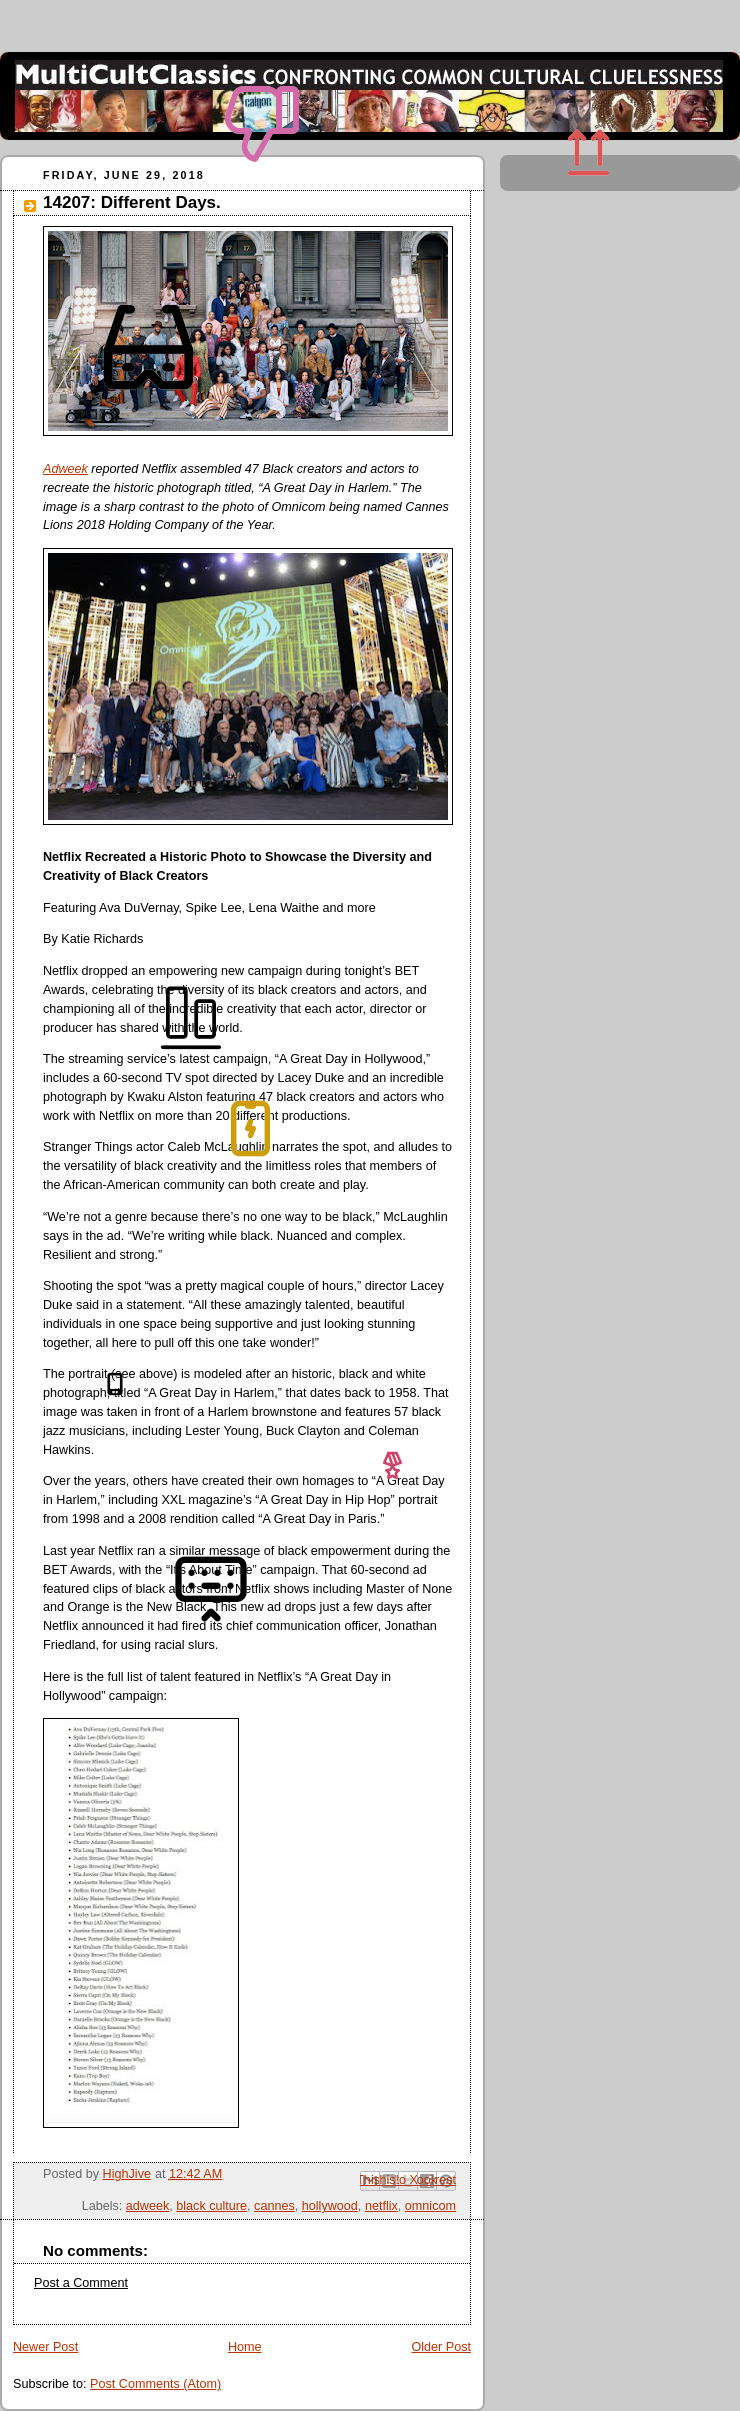 This screenshot has width=740, height=2411. I want to click on dislike or downvote content, so click(263, 122).